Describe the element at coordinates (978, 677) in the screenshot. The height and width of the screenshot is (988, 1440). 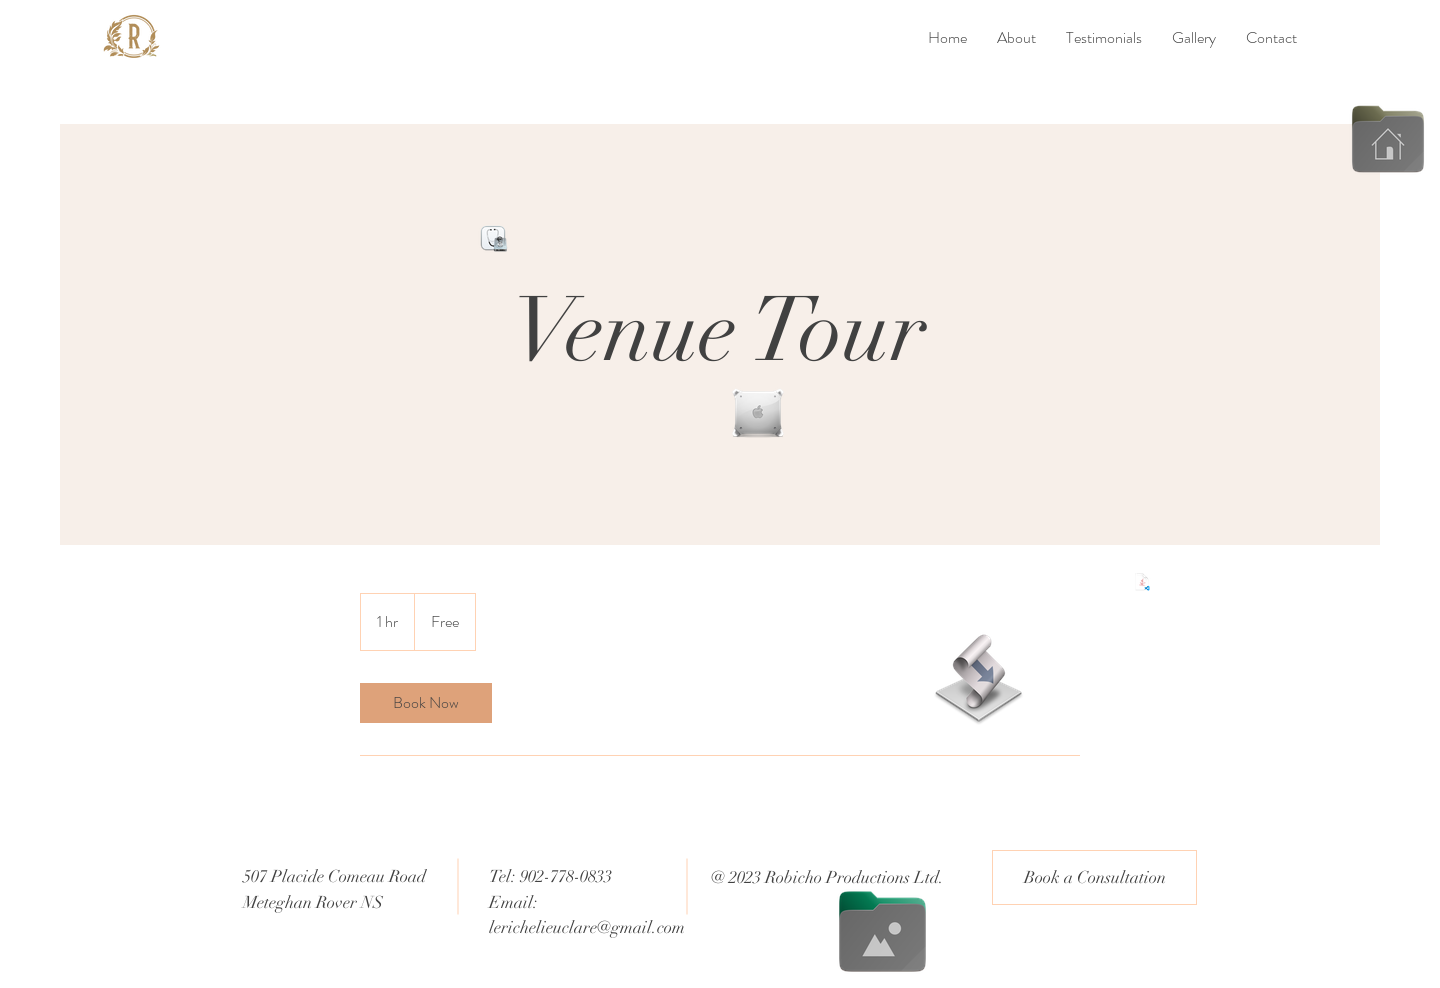
I see `run an applescript droplet application` at that location.